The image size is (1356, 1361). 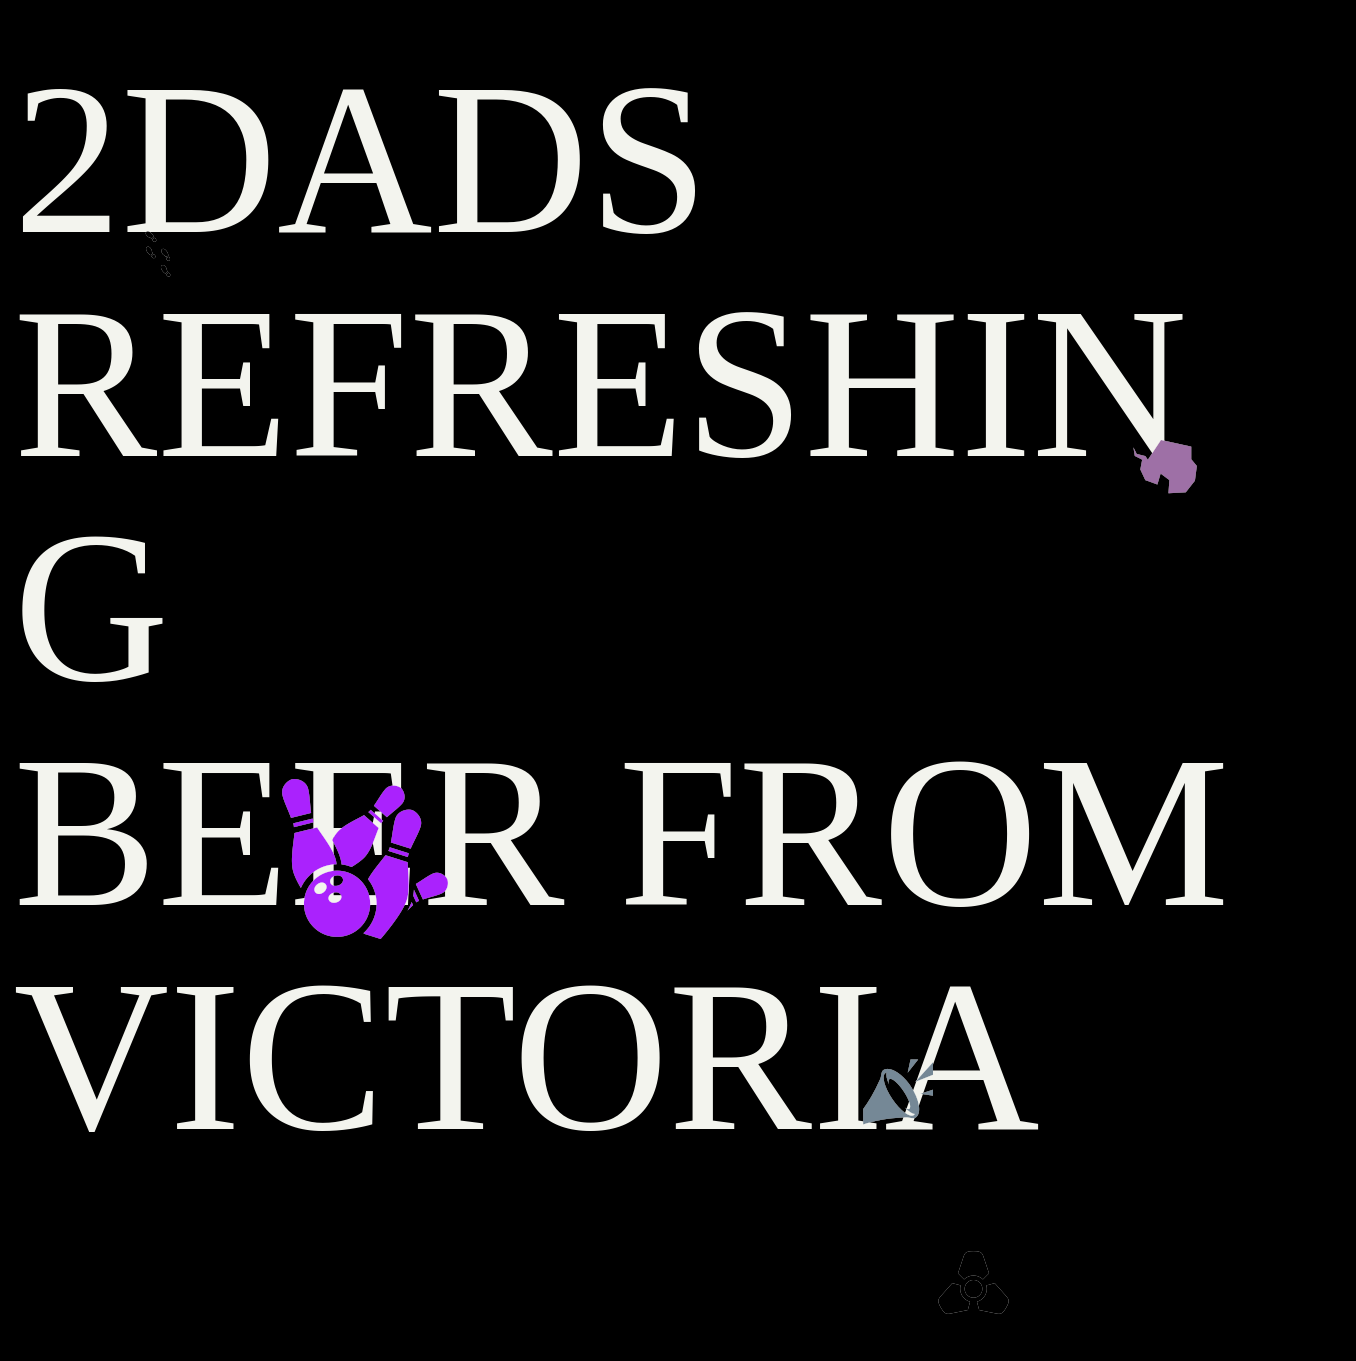 What do you see at coordinates (365, 859) in the screenshot?
I see `indicates a strike in a bowling game` at bounding box center [365, 859].